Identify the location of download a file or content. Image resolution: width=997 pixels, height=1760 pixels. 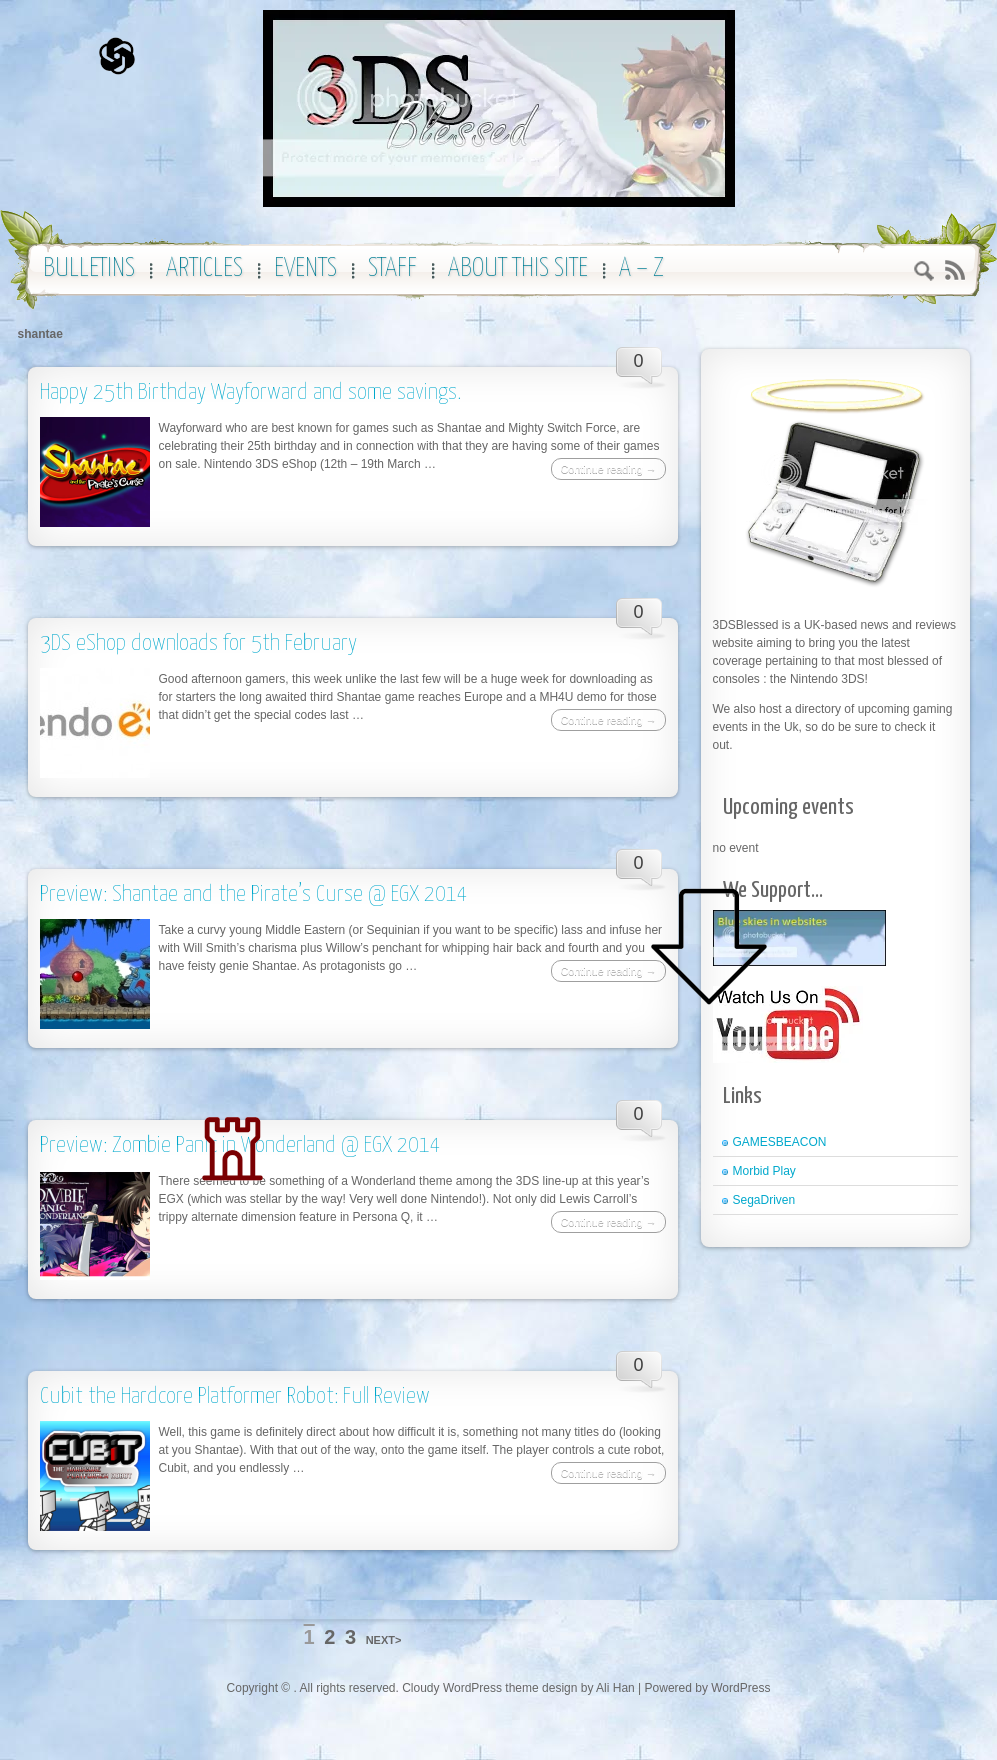
(709, 942).